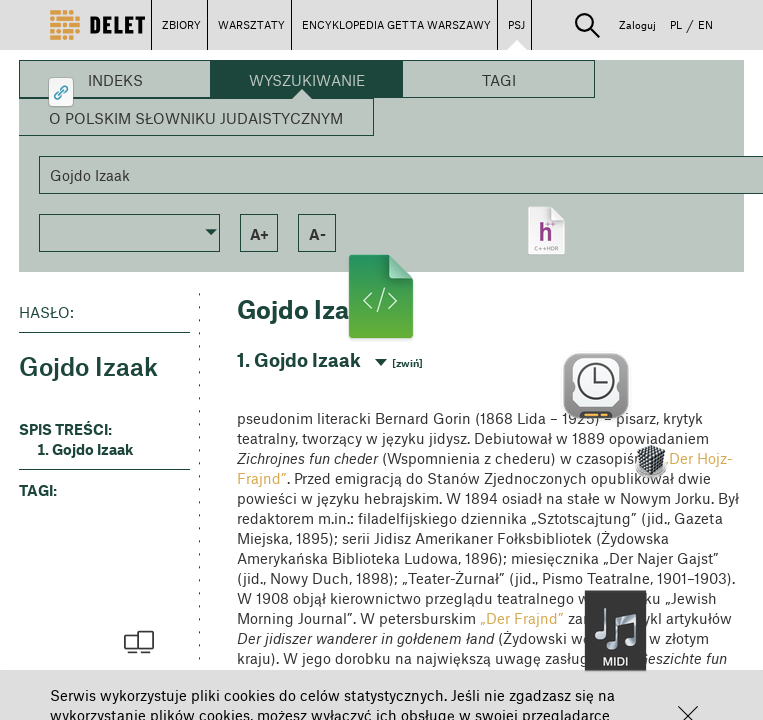 The height and width of the screenshot is (720, 763). I want to click on a C++ header file, so click(546, 231).